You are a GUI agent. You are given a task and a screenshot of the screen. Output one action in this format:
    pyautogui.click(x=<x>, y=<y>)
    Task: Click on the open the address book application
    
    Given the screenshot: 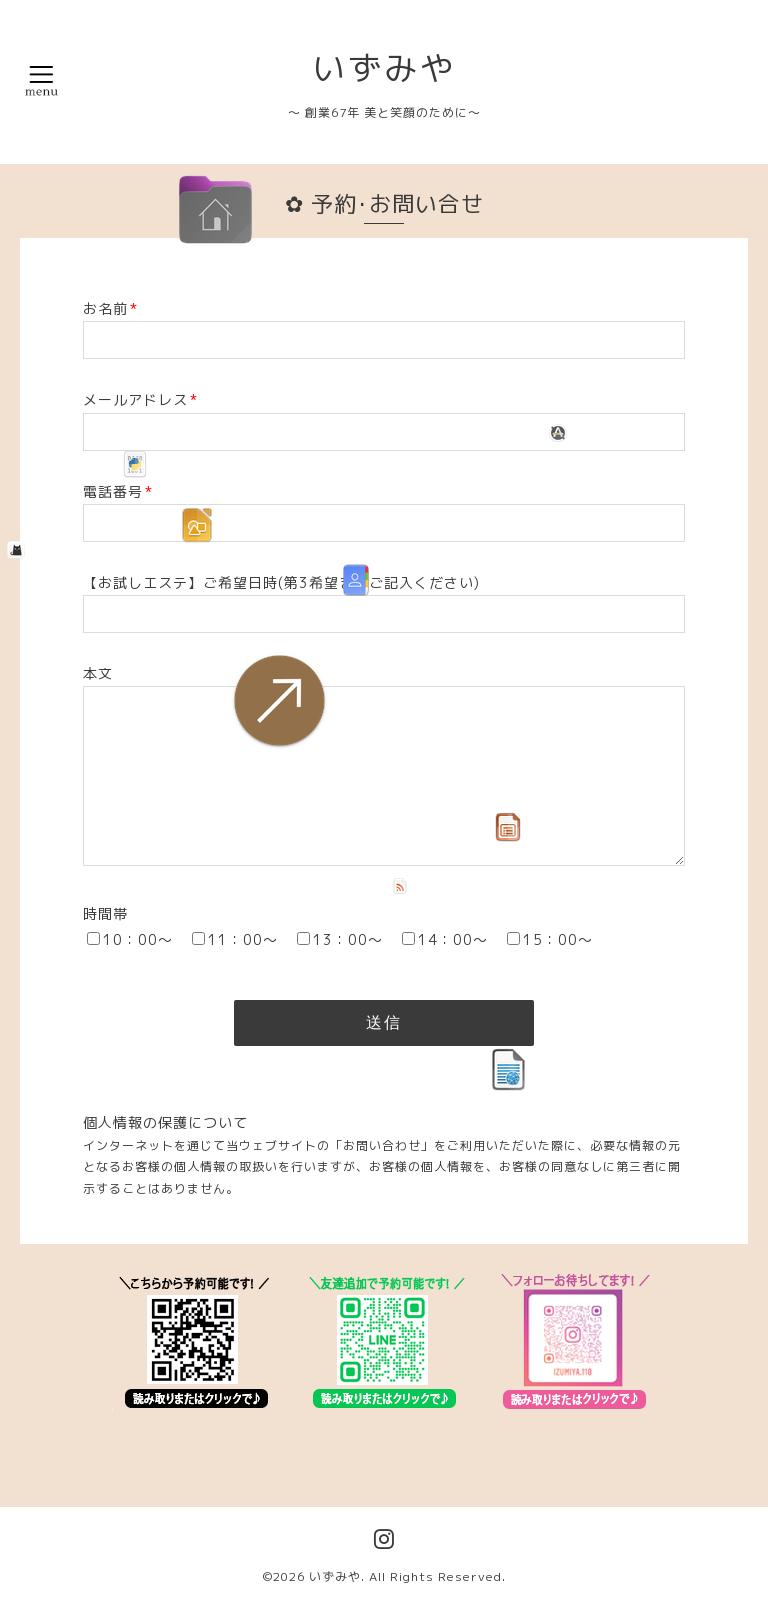 What is the action you would take?
    pyautogui.click(x=356, y=580)
    